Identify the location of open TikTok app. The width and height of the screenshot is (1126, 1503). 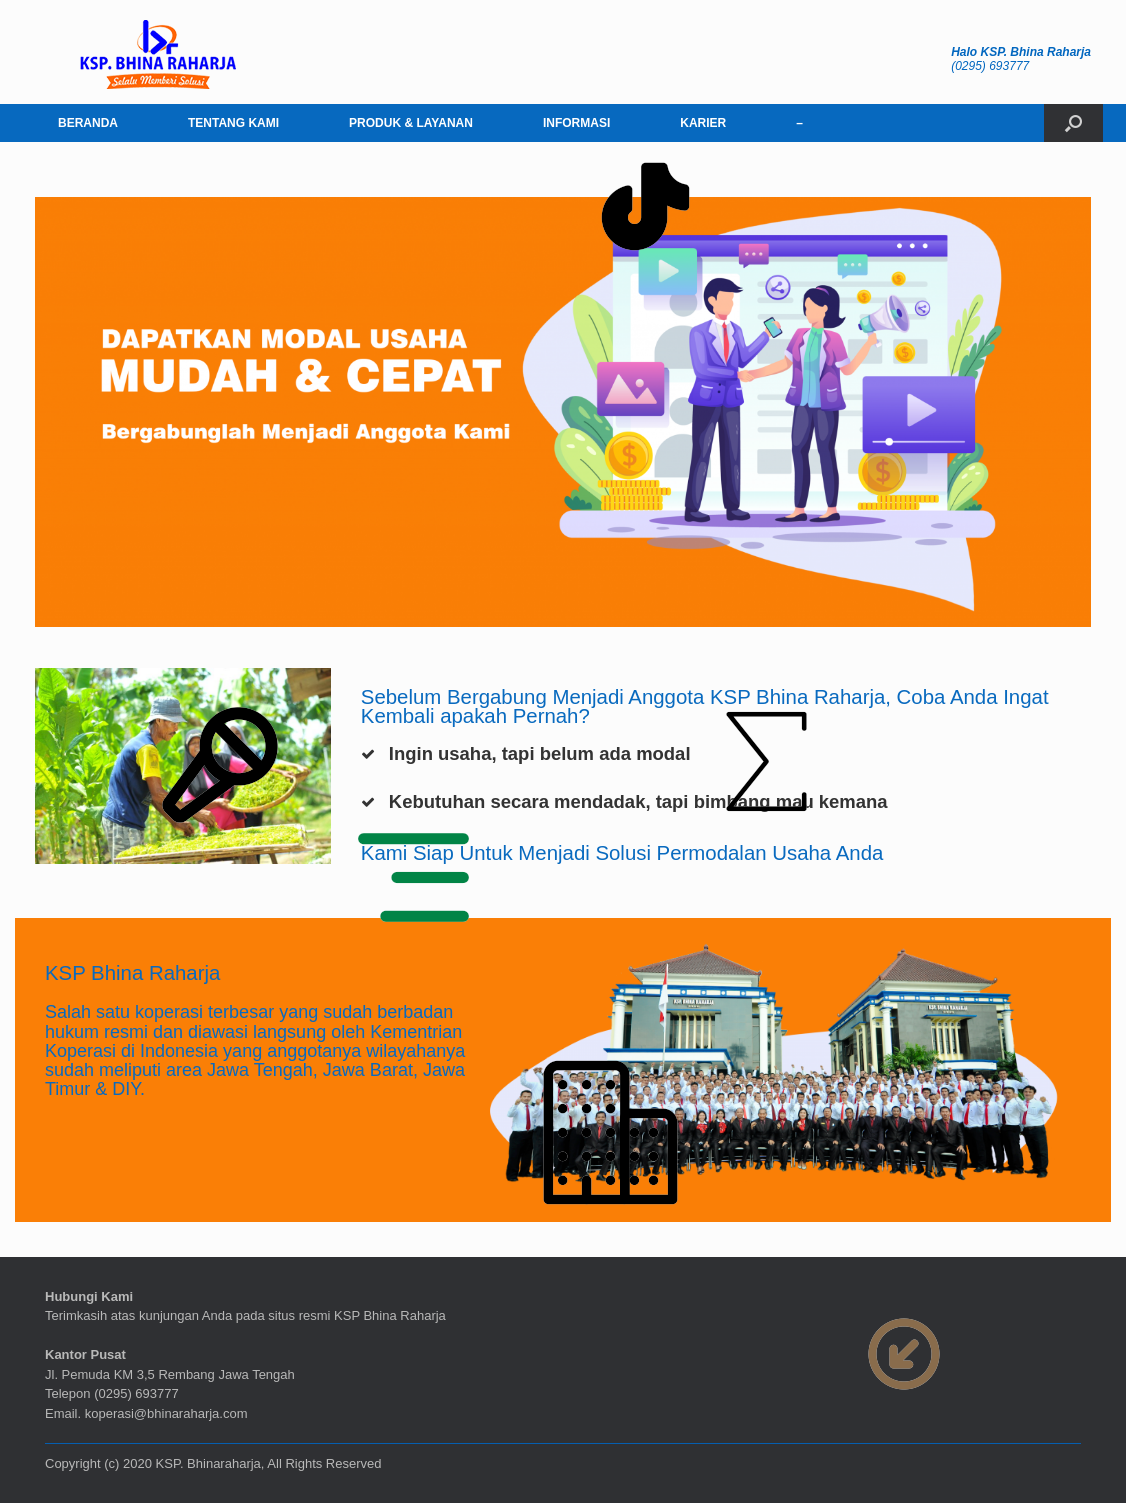
(645, 206).